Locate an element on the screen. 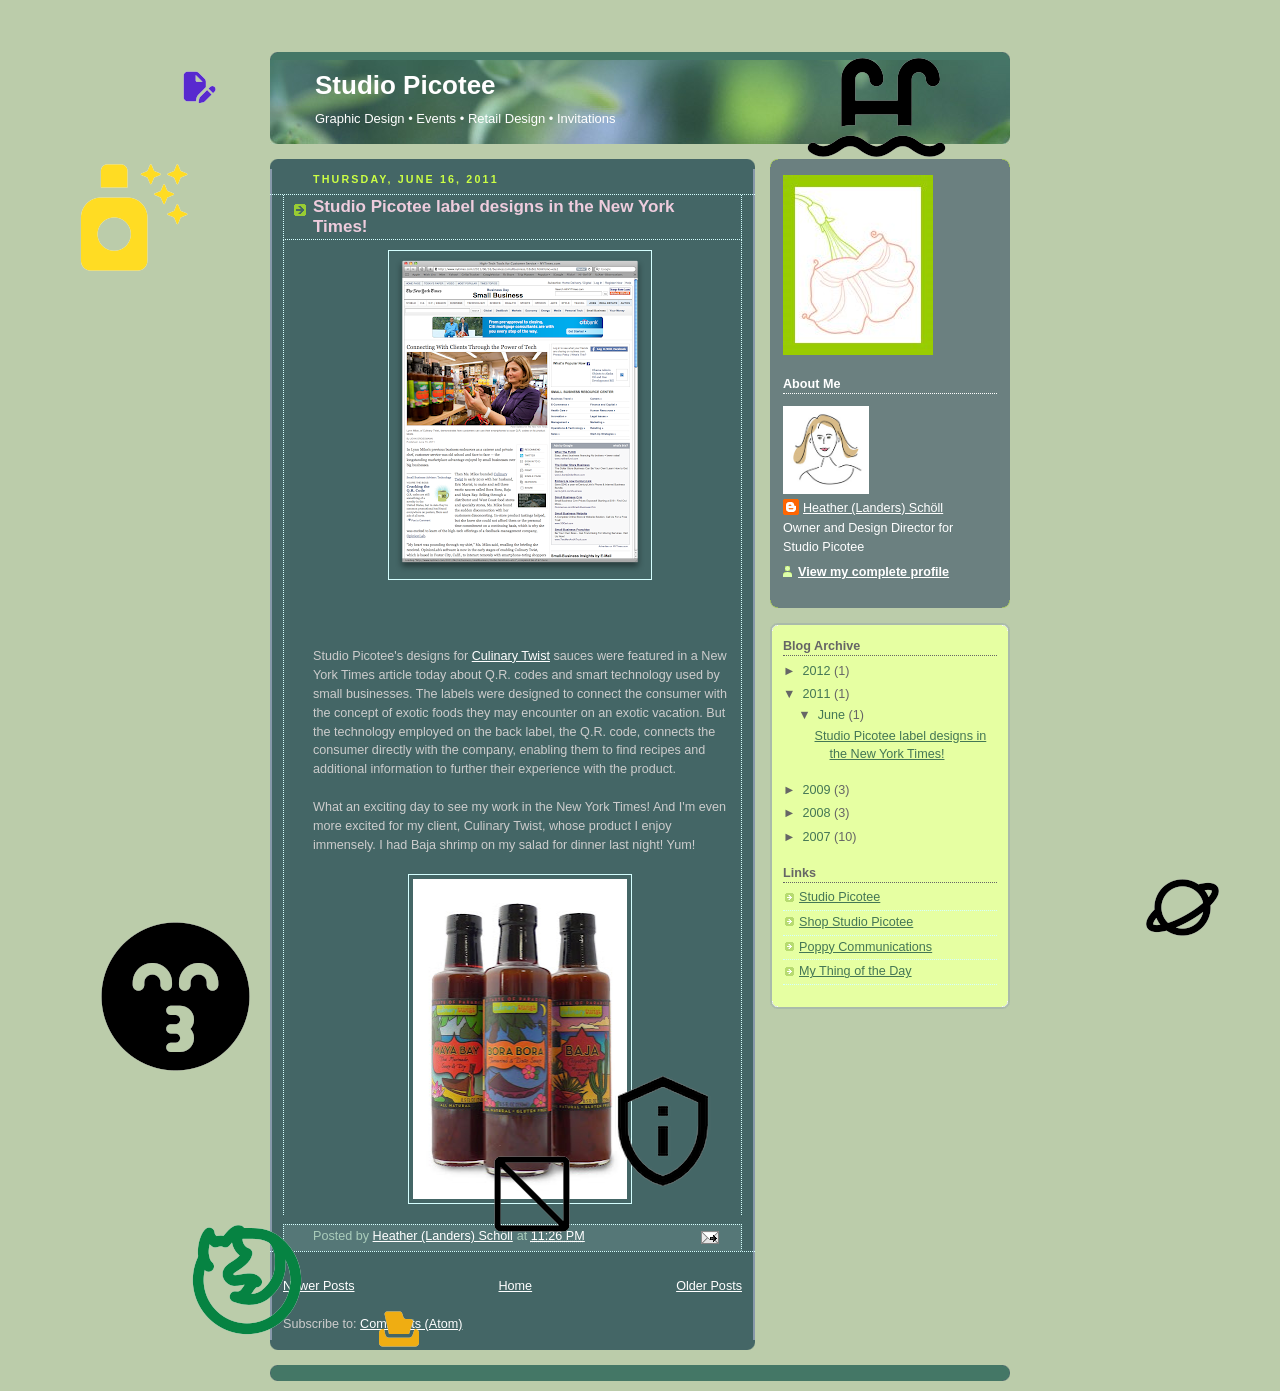 This screenshot has width=1280, height=1391. edit this document is located at coordinates (198, 86).